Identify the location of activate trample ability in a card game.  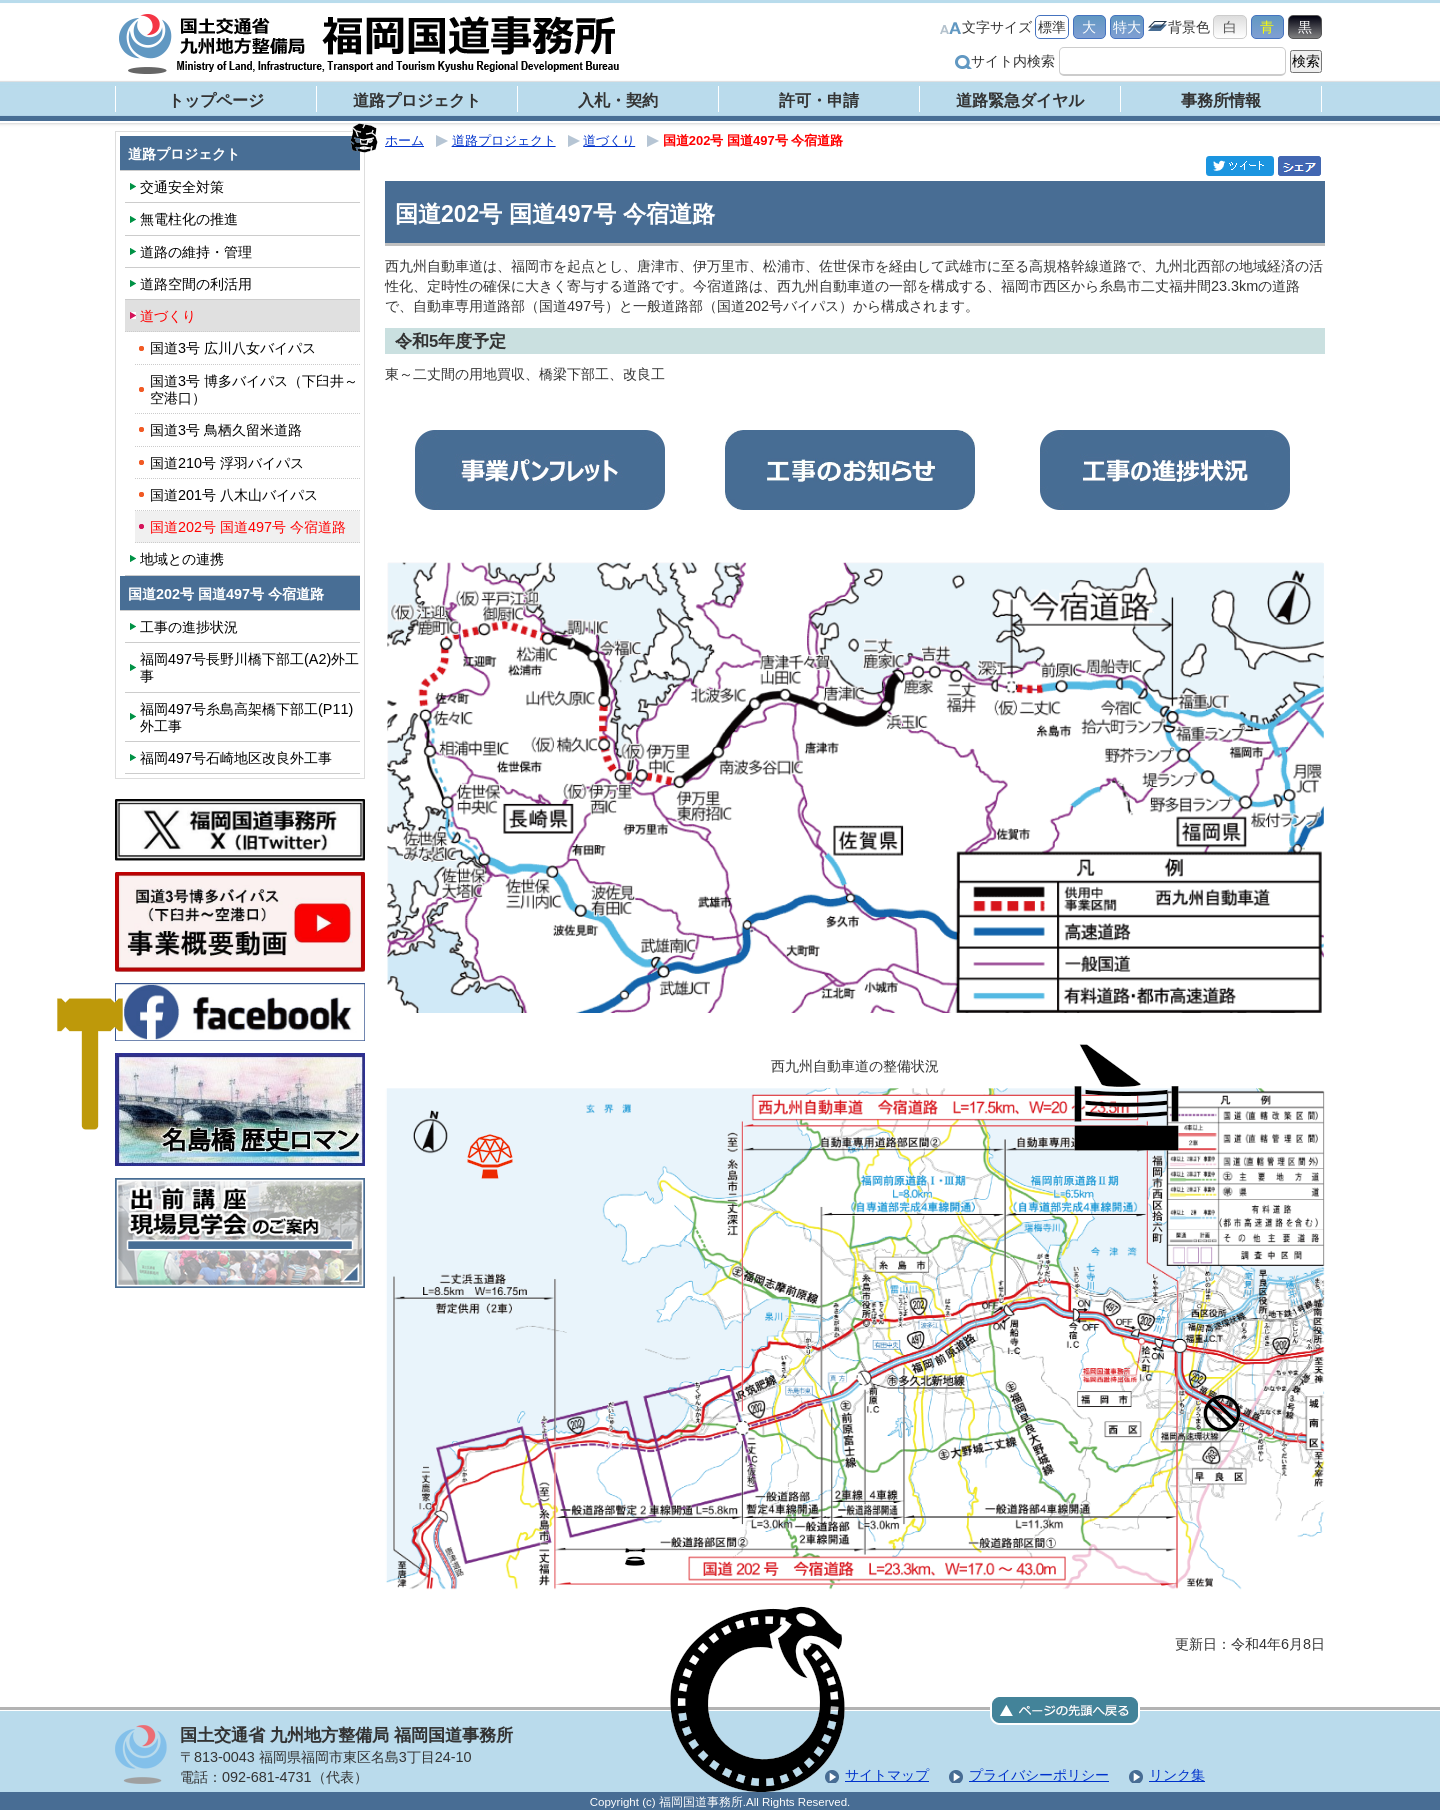
(90, 1064).